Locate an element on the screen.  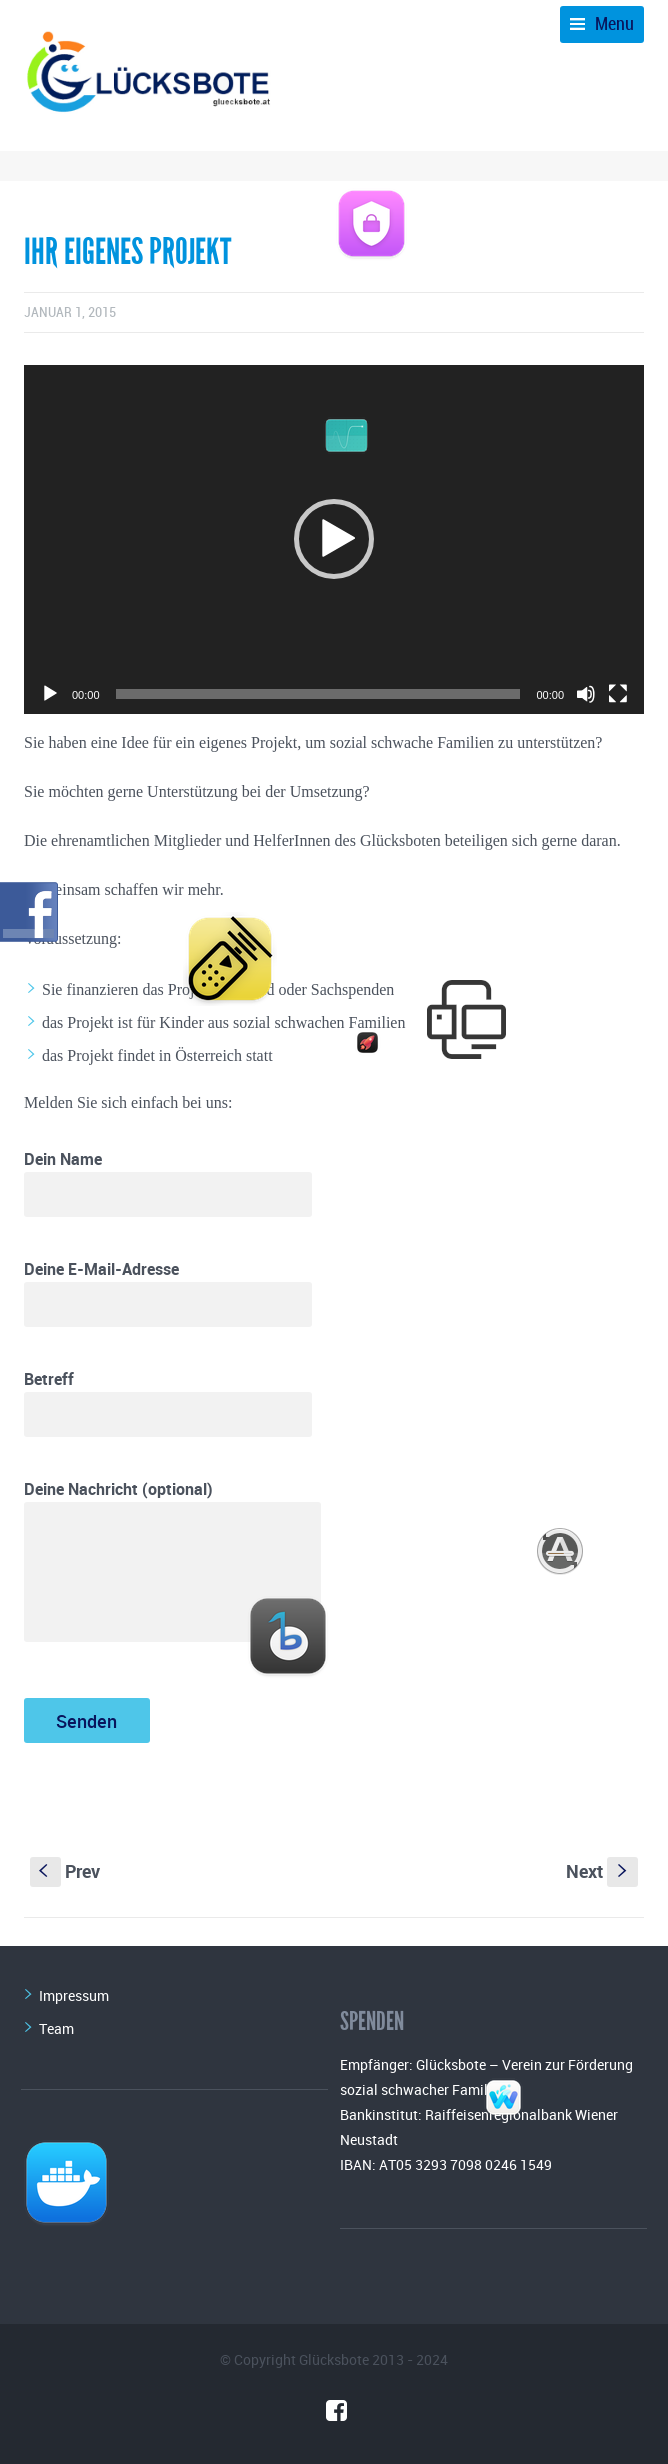
open community remote app is located at coordinates (230, 959).